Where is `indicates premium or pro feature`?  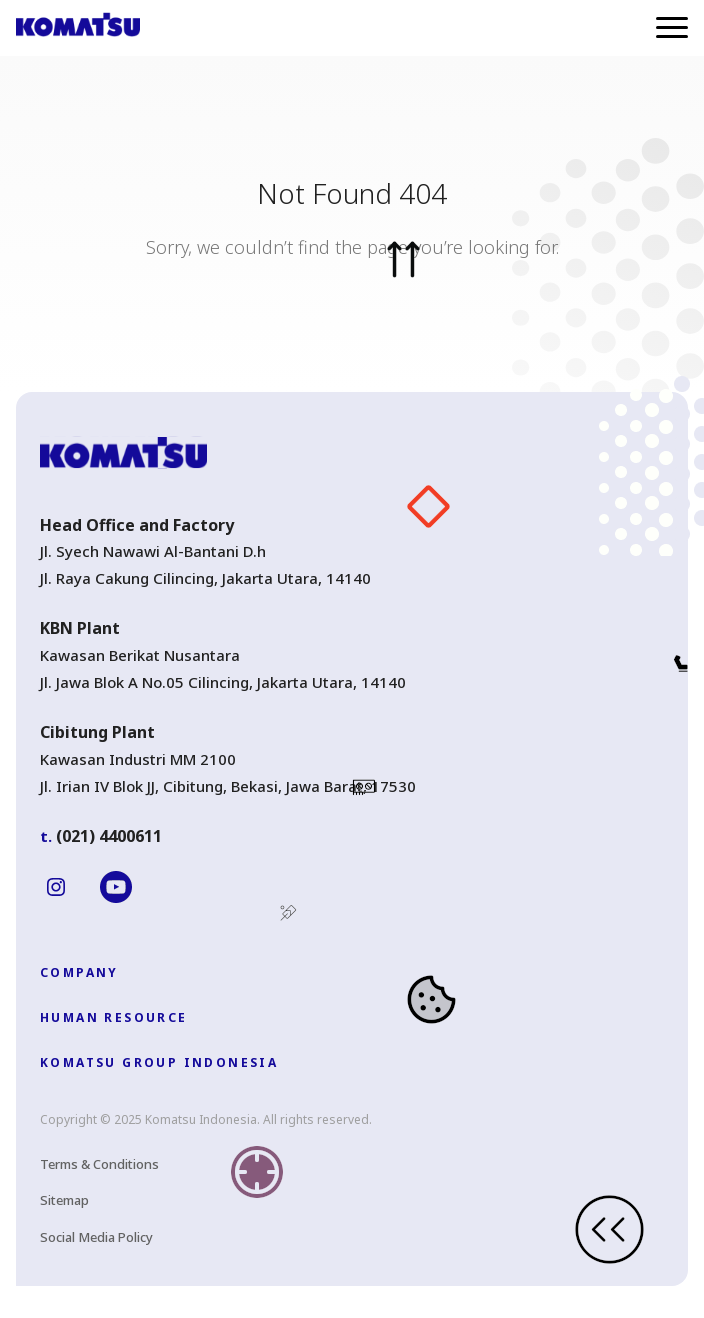
indicates premium or pro feature is located at coordinates (428, 506).